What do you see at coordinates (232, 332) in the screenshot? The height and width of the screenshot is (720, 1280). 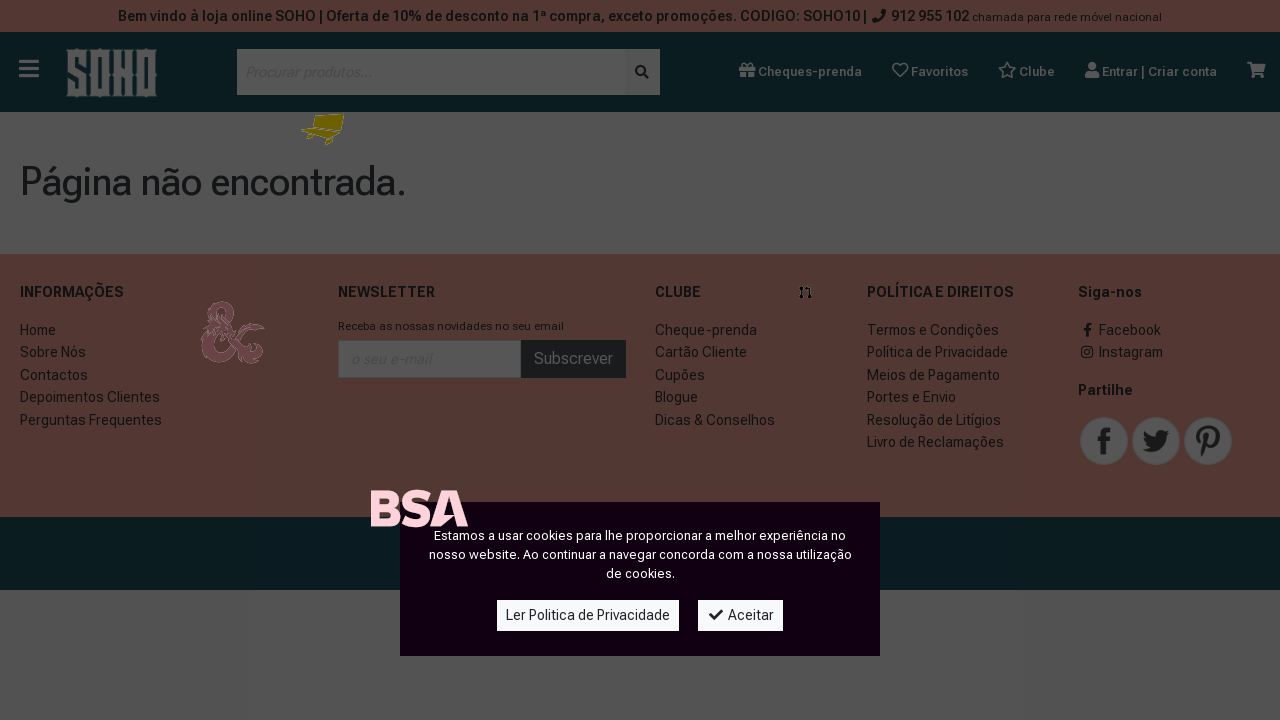 I see `Dungeons & Dragons logo` at bounding box center [232, 332].